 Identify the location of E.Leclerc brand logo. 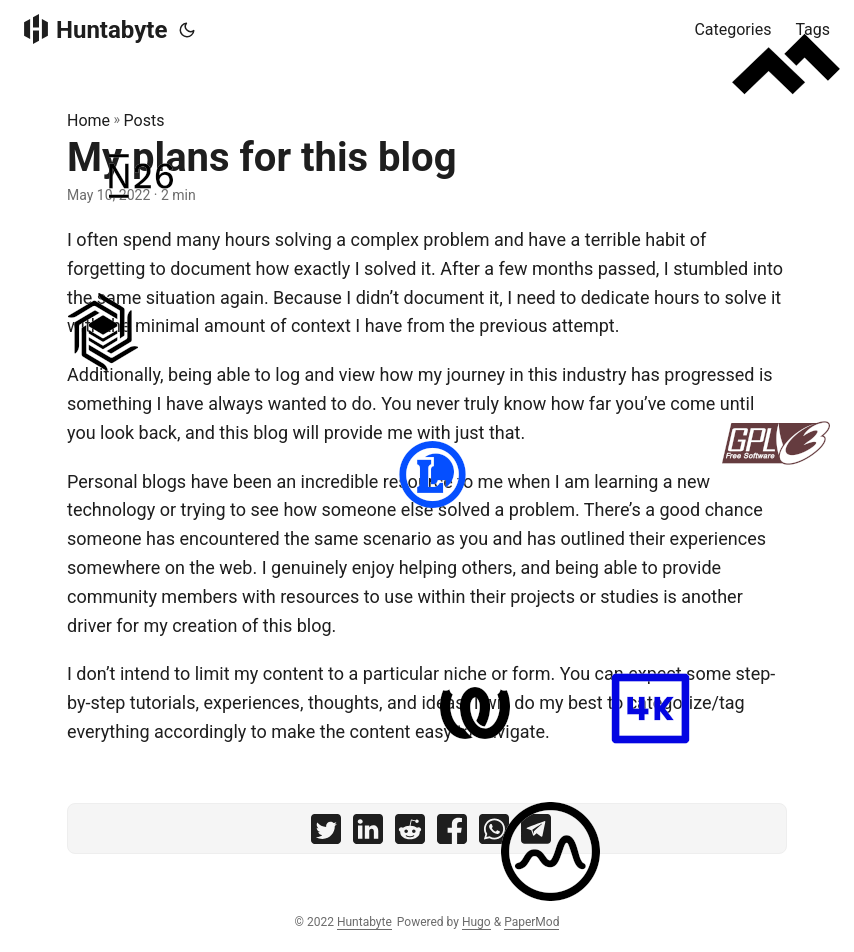
(432, 474).